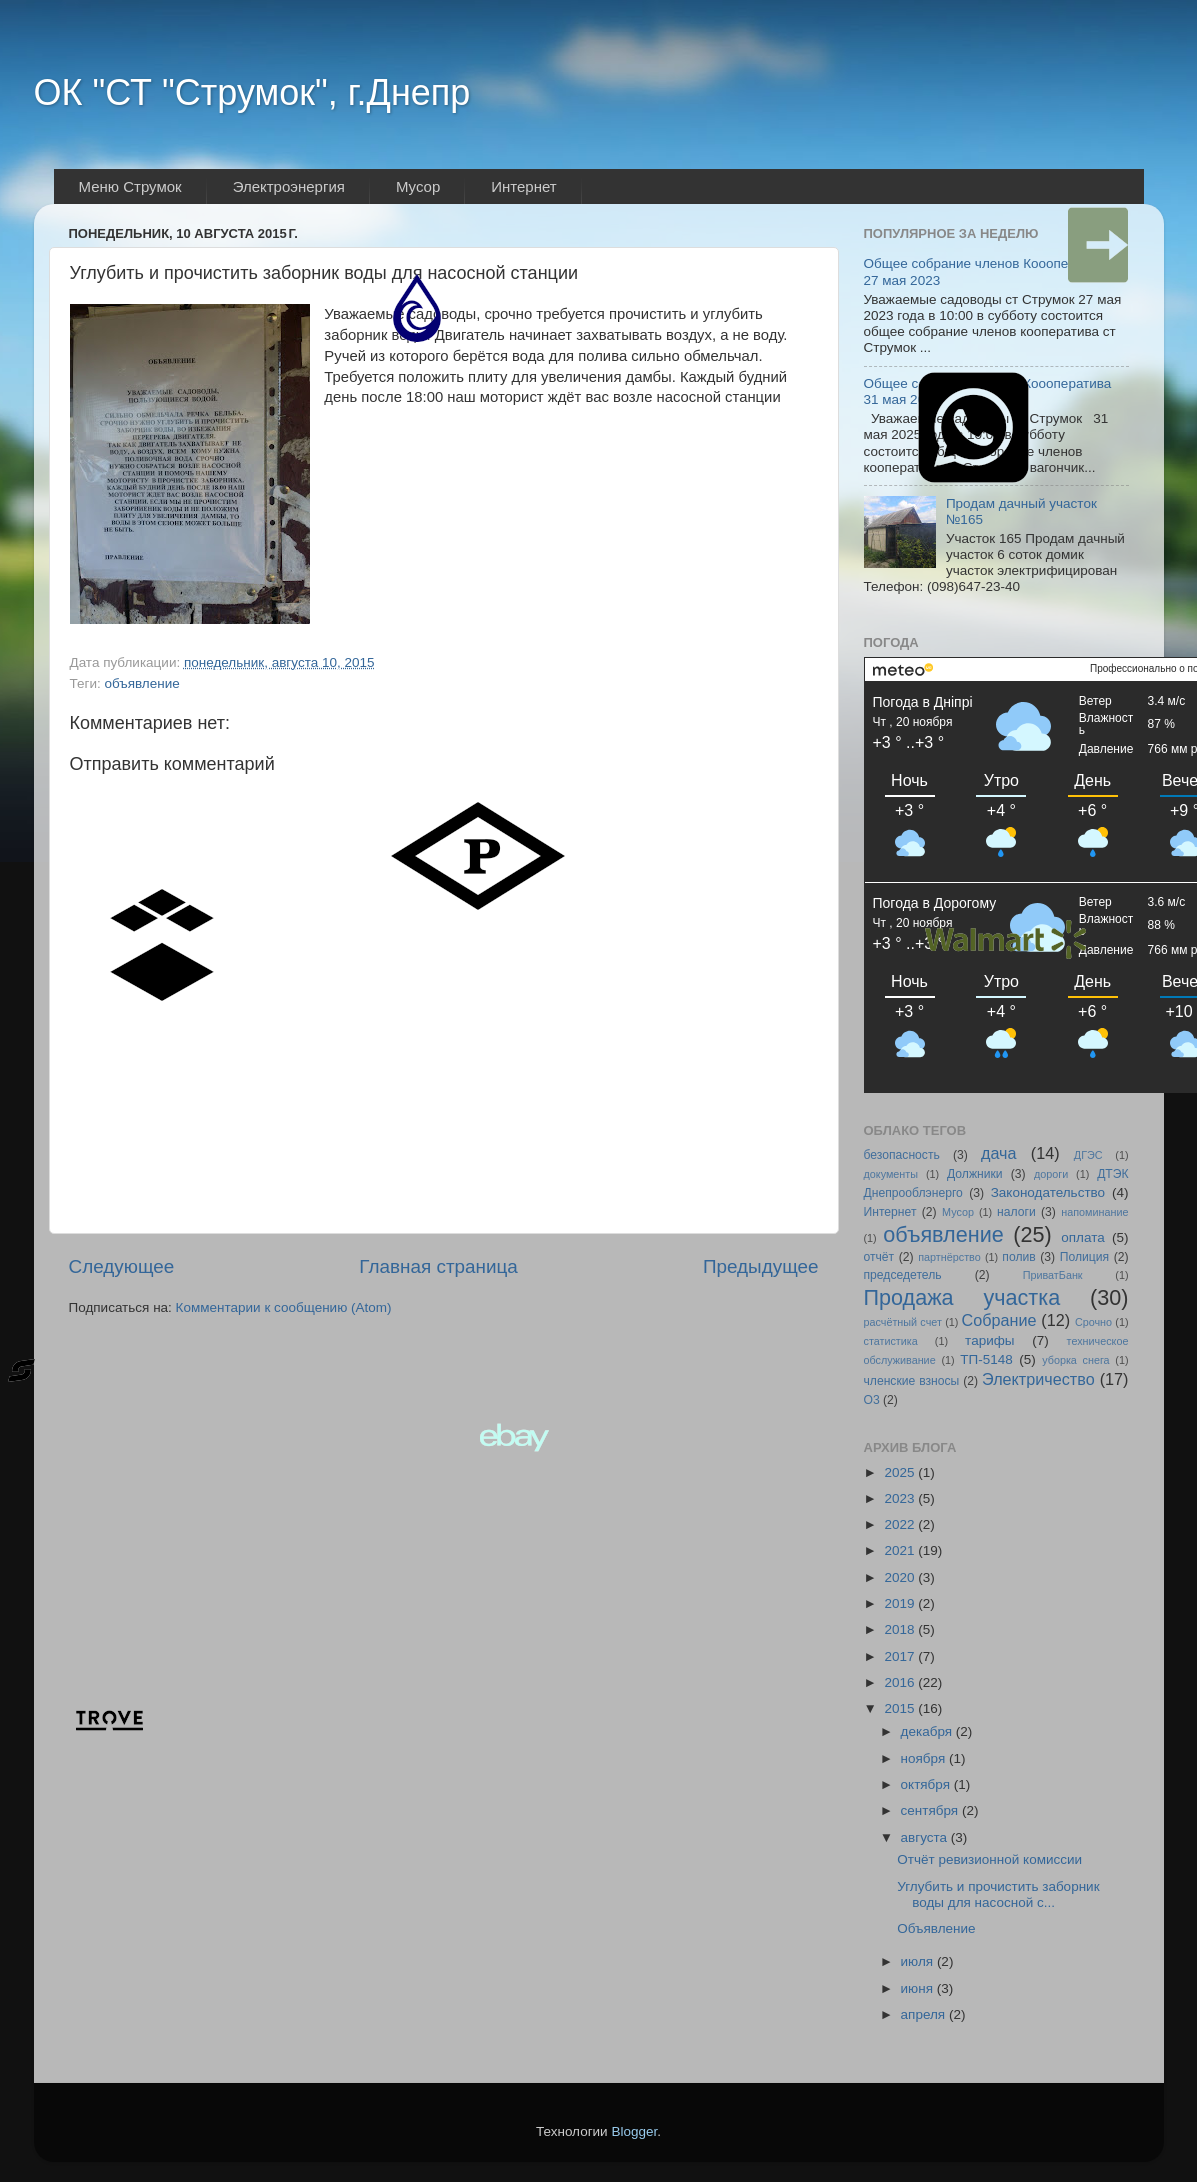 This screenshot has height=2182, width=1197. Describe the element at coordinates (162, 945) in the screenshot. I see `instructure company logo` at that location.